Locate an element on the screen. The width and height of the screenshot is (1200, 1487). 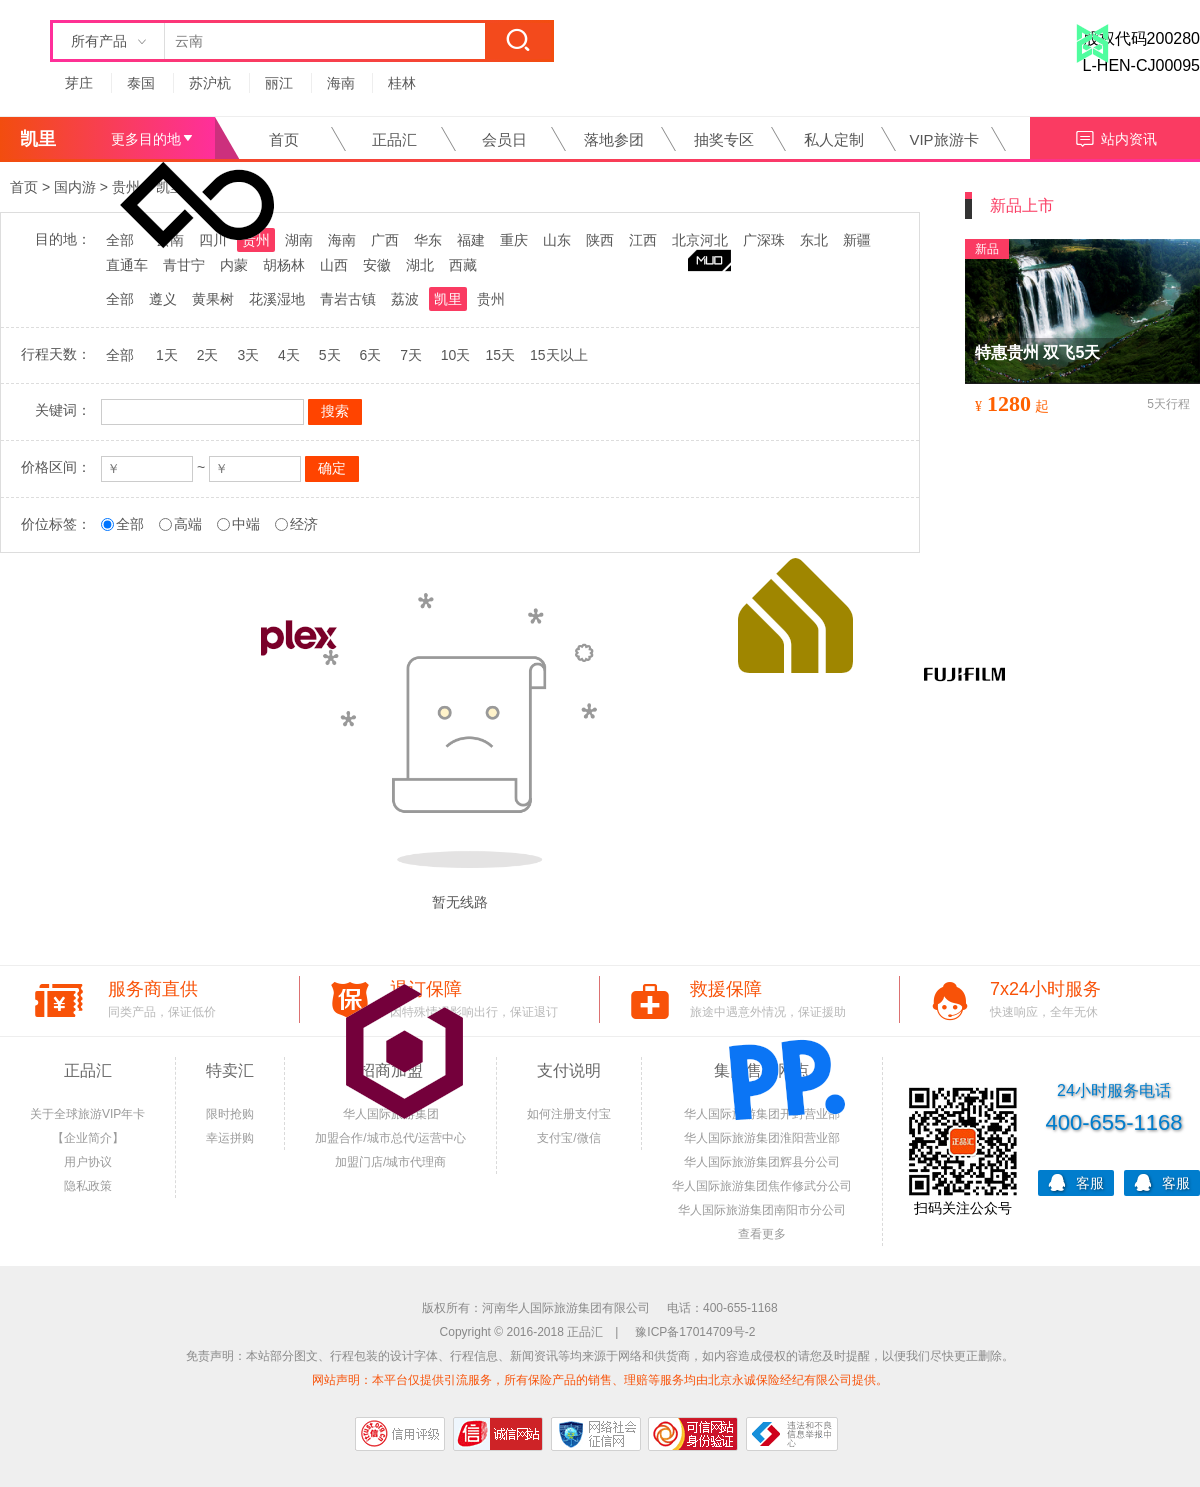
open the kasa smart home app is located at coordinates (795, 615).